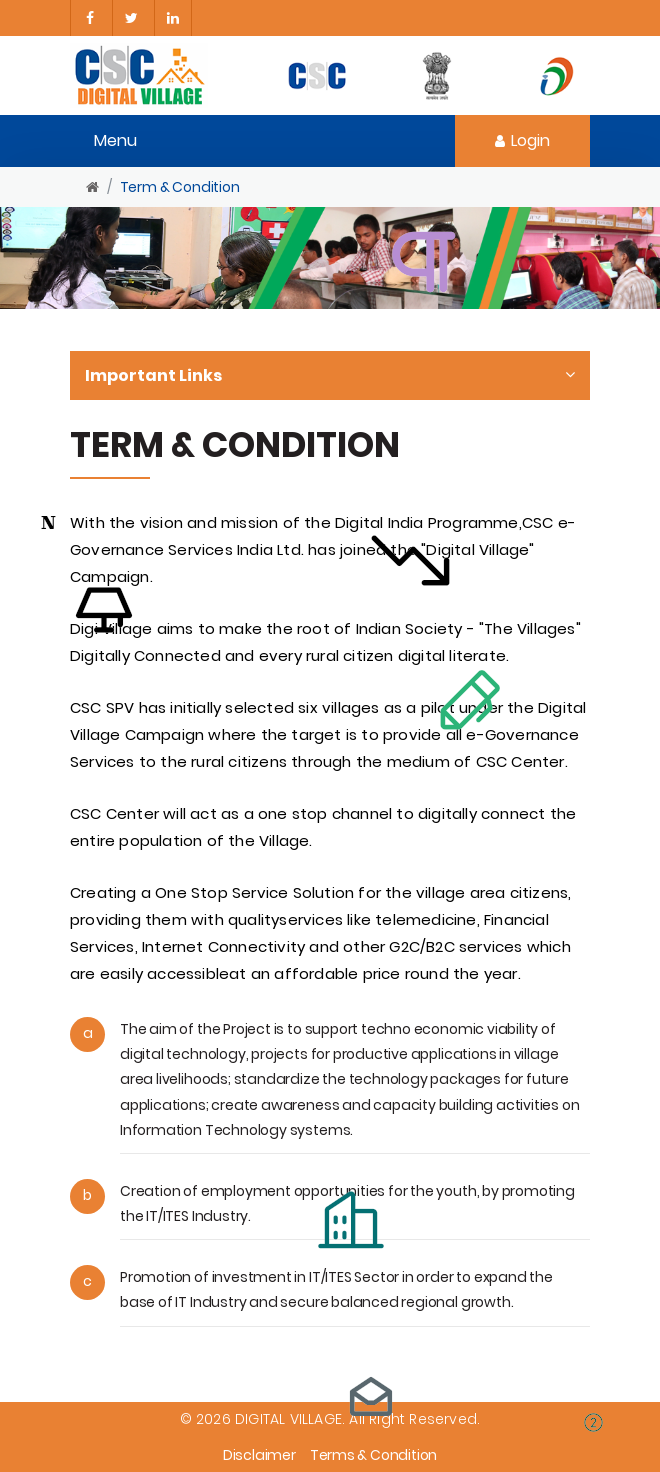 The height and width of the screenshot is (1472, 660). Describe the element at coordinates (410, 560) in the screenshot. I see `indicates a declining trend or decrease in value` at that location.